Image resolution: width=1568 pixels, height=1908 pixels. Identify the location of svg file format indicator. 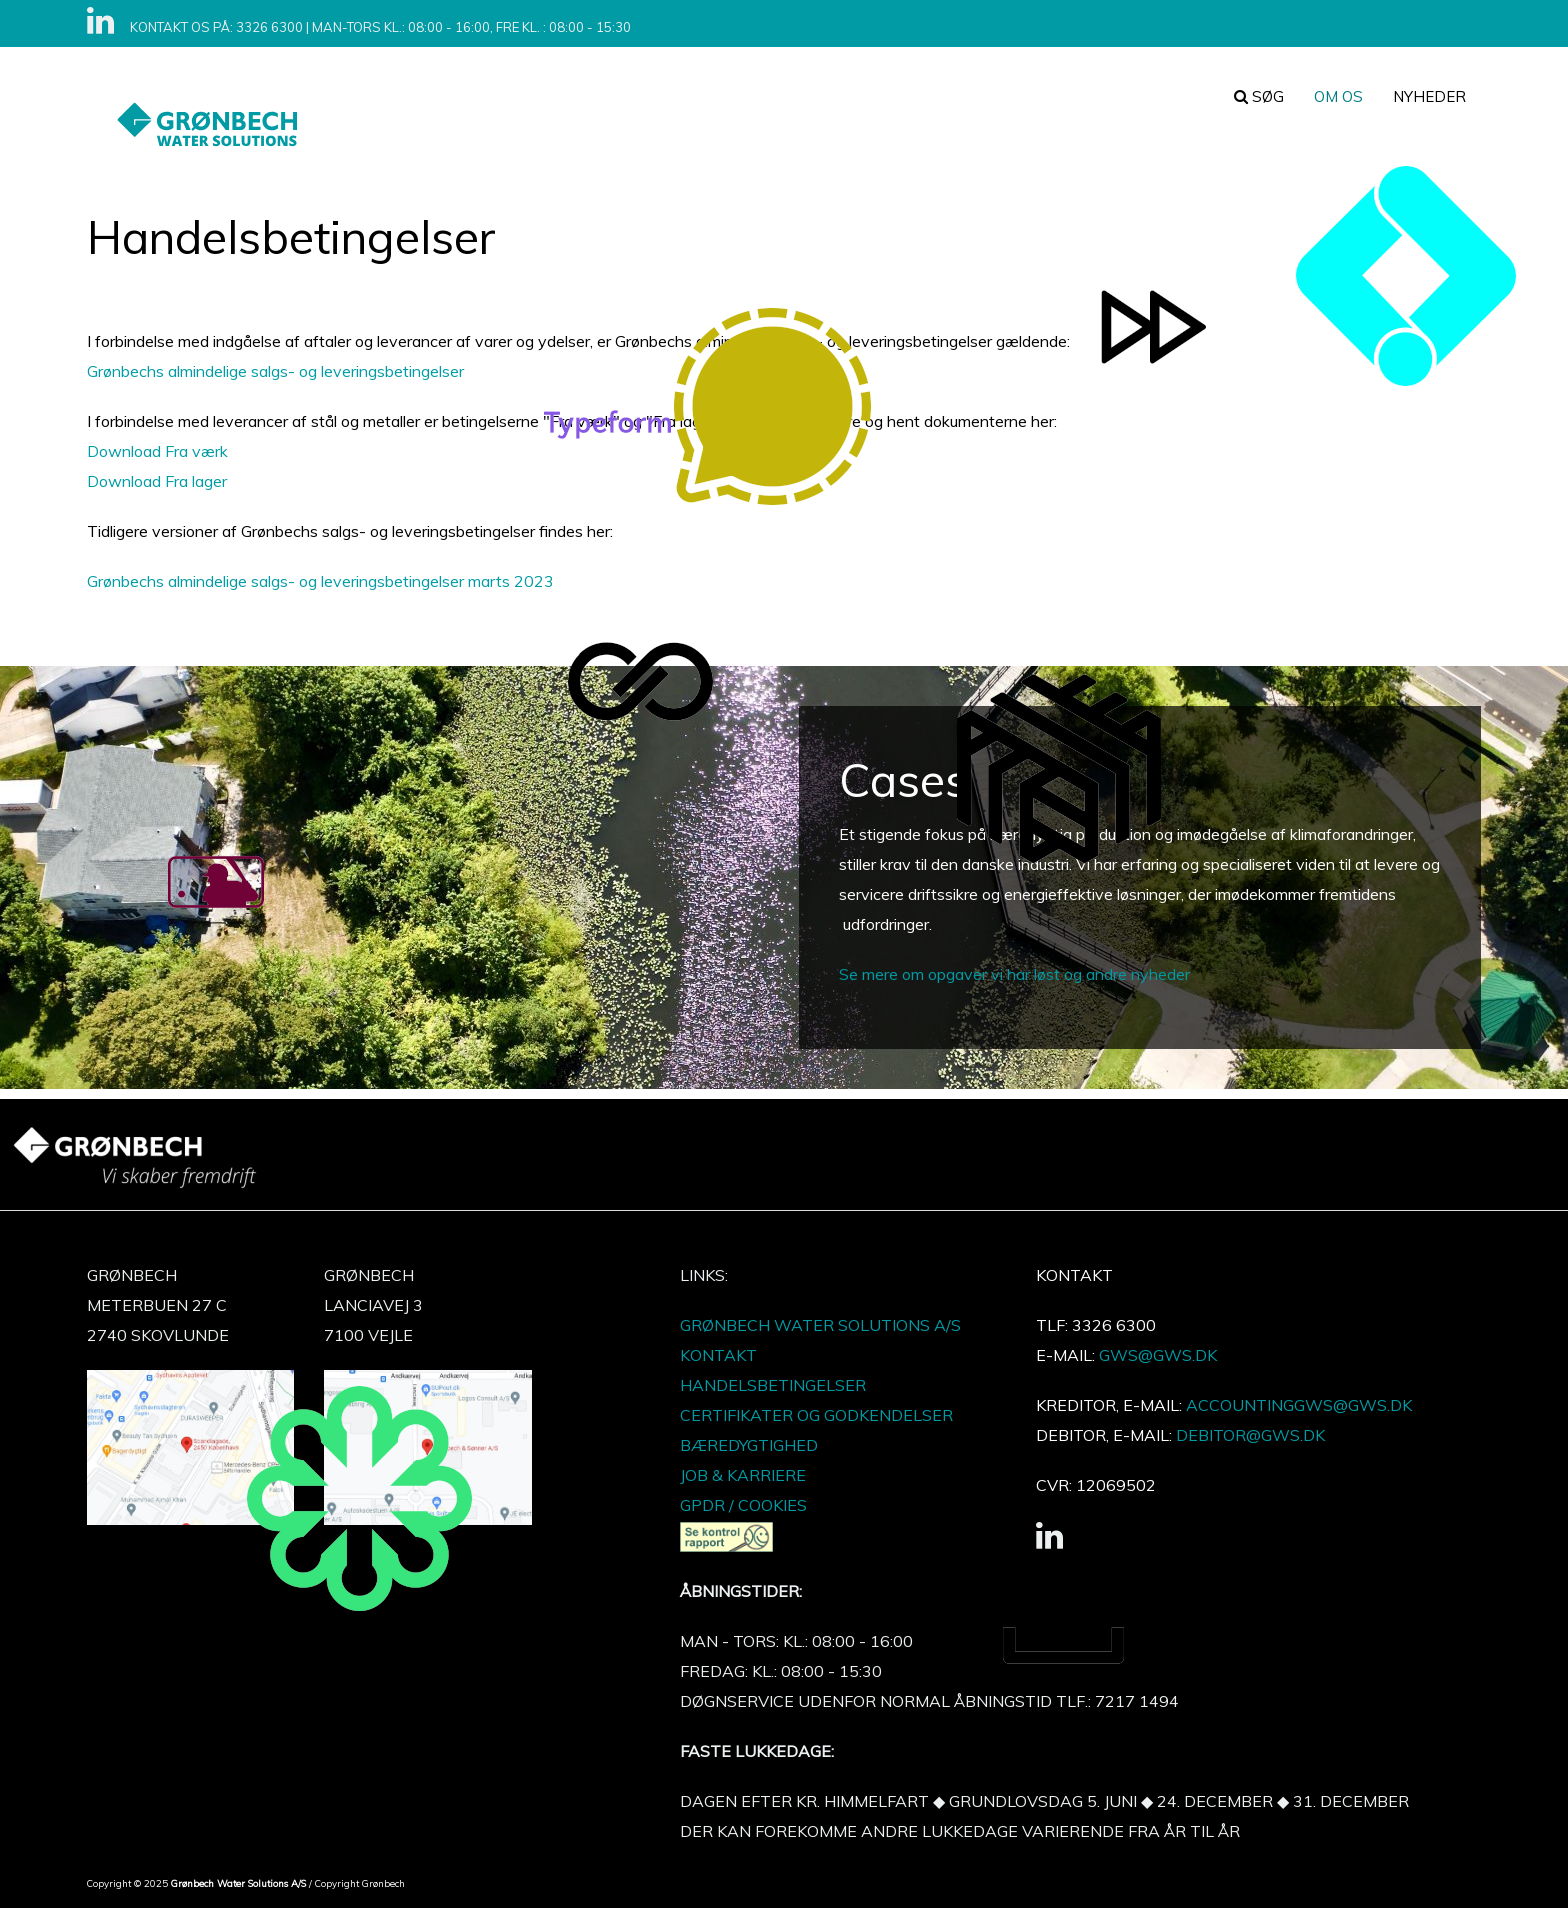
(359, 1498).